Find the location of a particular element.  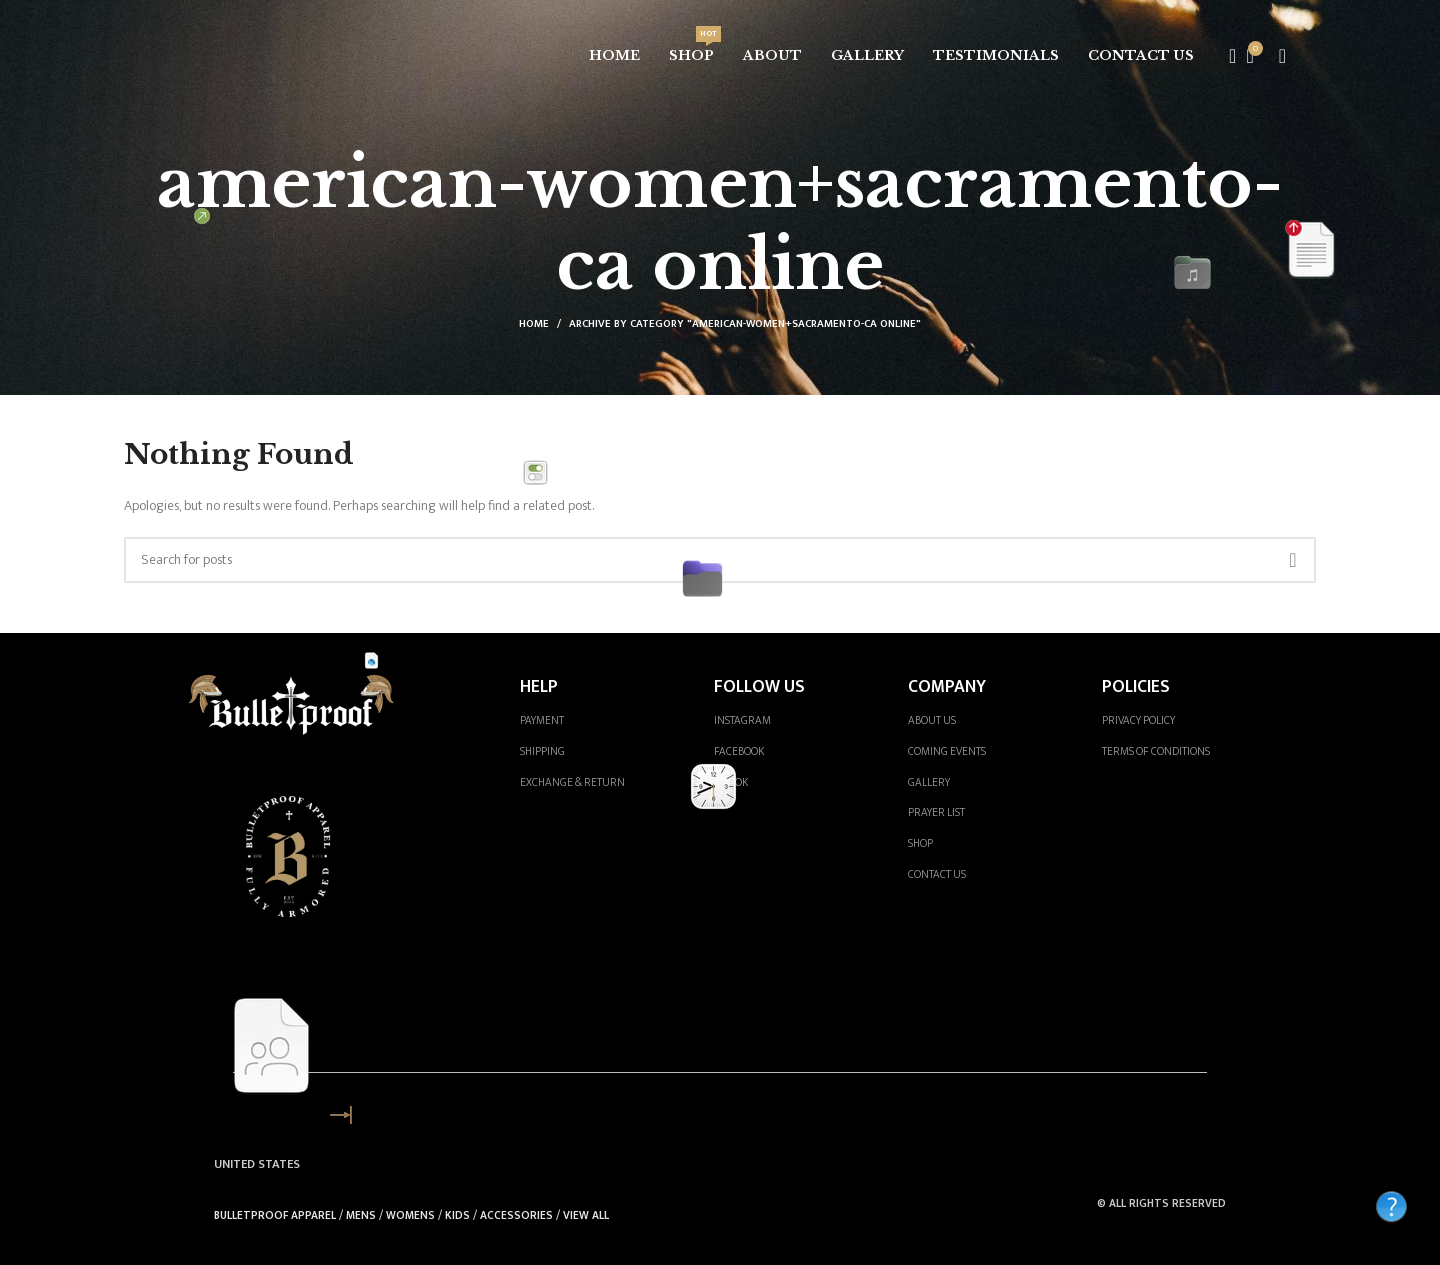

go to the last item or page is located at coordinates (341, 1115).